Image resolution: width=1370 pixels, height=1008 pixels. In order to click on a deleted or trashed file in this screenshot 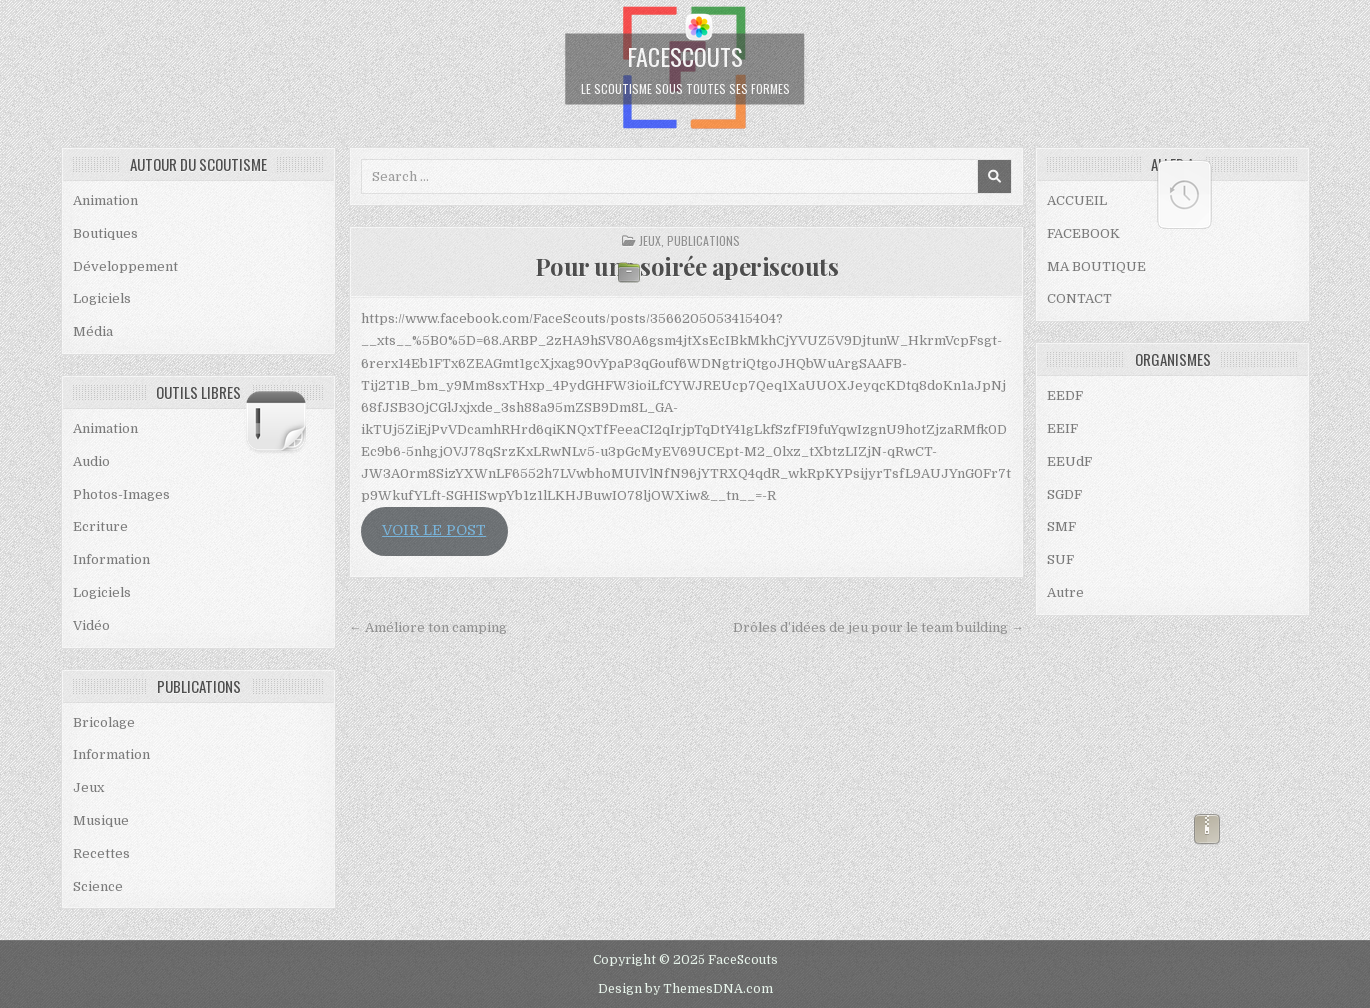, I will do `click(1184, 194)`.